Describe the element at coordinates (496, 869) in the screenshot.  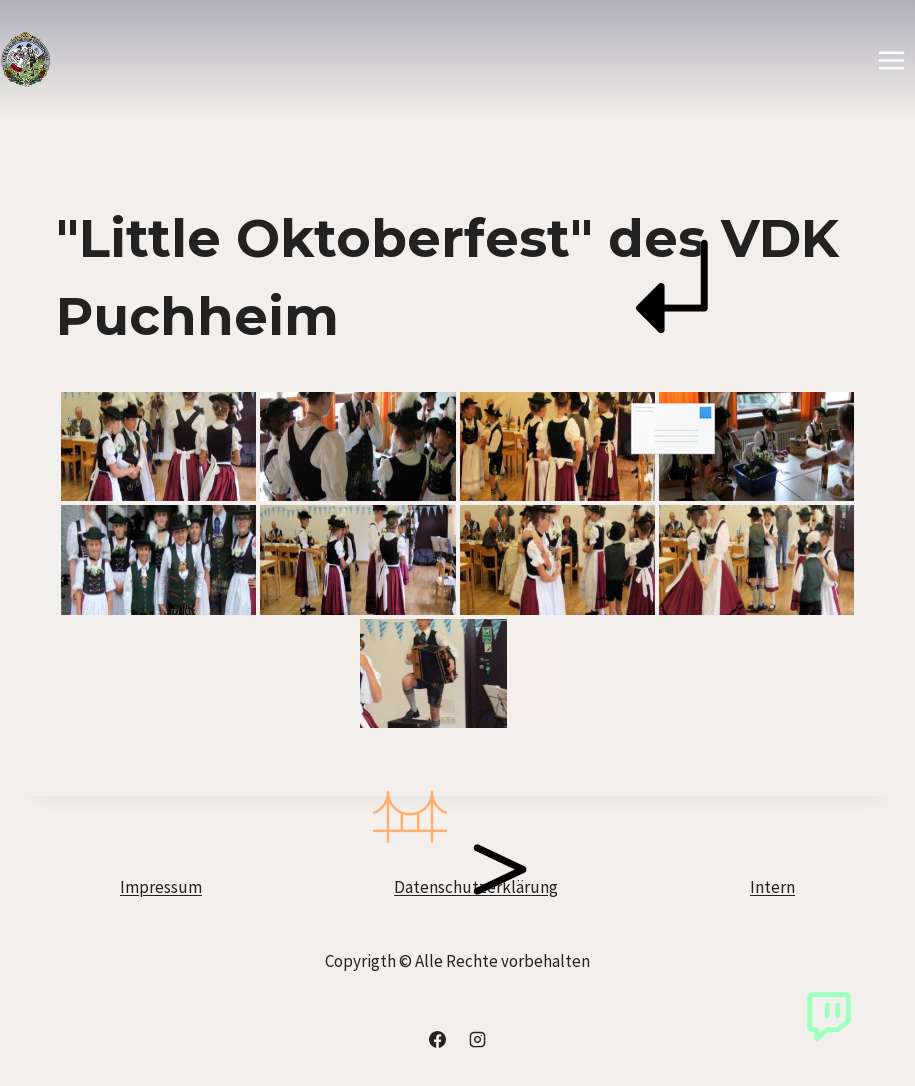
I see `navigate to the next item or page` at that location.